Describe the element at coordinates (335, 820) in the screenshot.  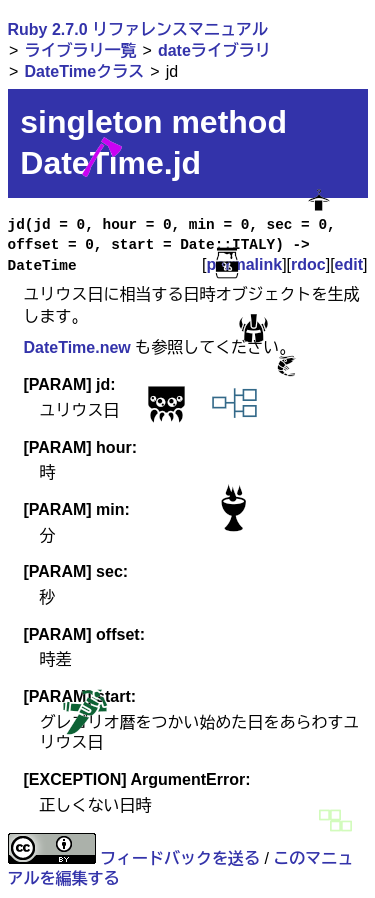
I see `rotate or place a z-shaped tetris block` at that location.